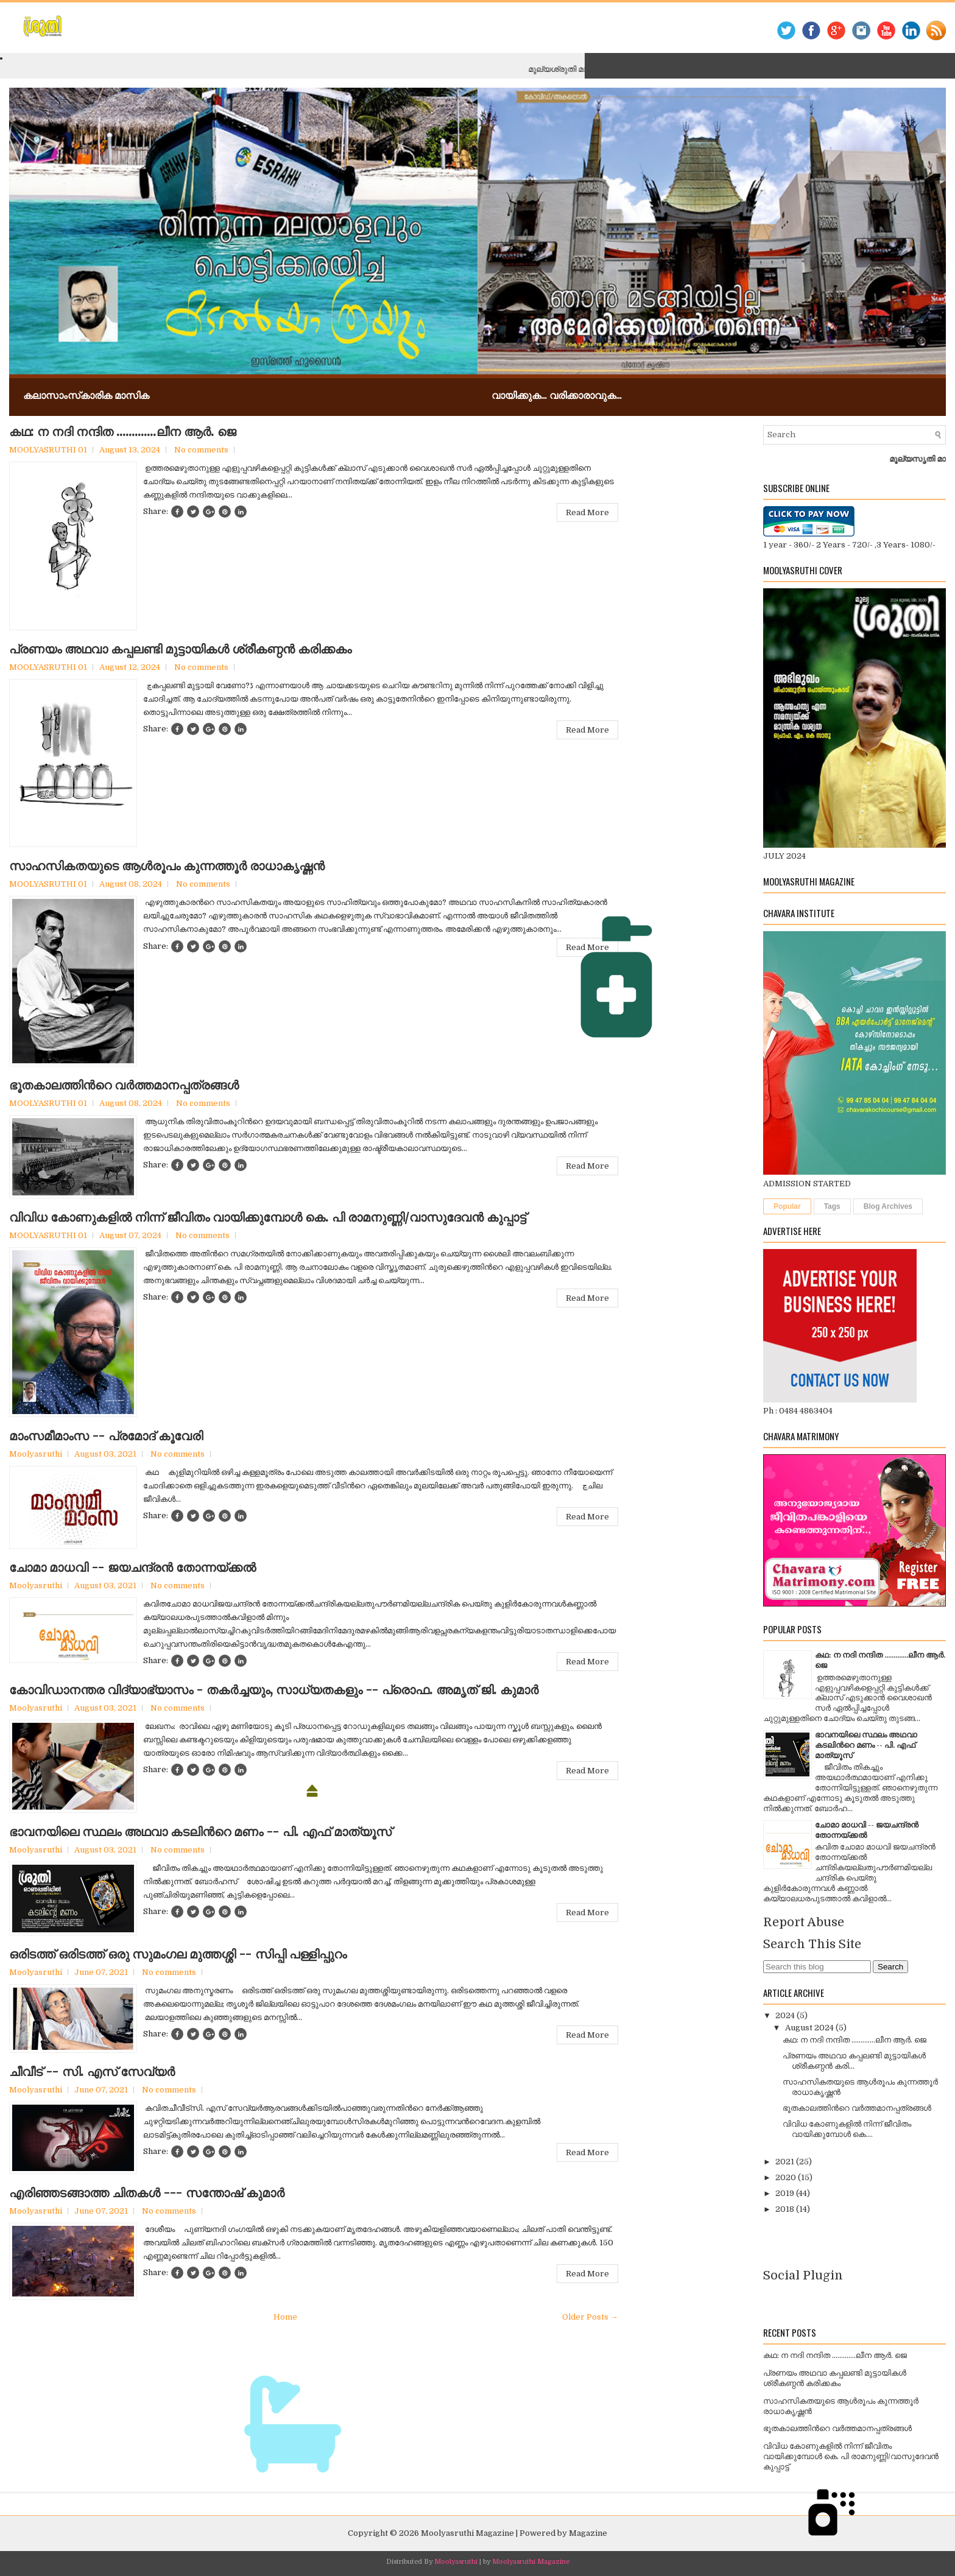 Image resolution: width=955 pixels, height=2576 pixels. I want to click on access medical supplies or first aid resources, so click(616, 980).